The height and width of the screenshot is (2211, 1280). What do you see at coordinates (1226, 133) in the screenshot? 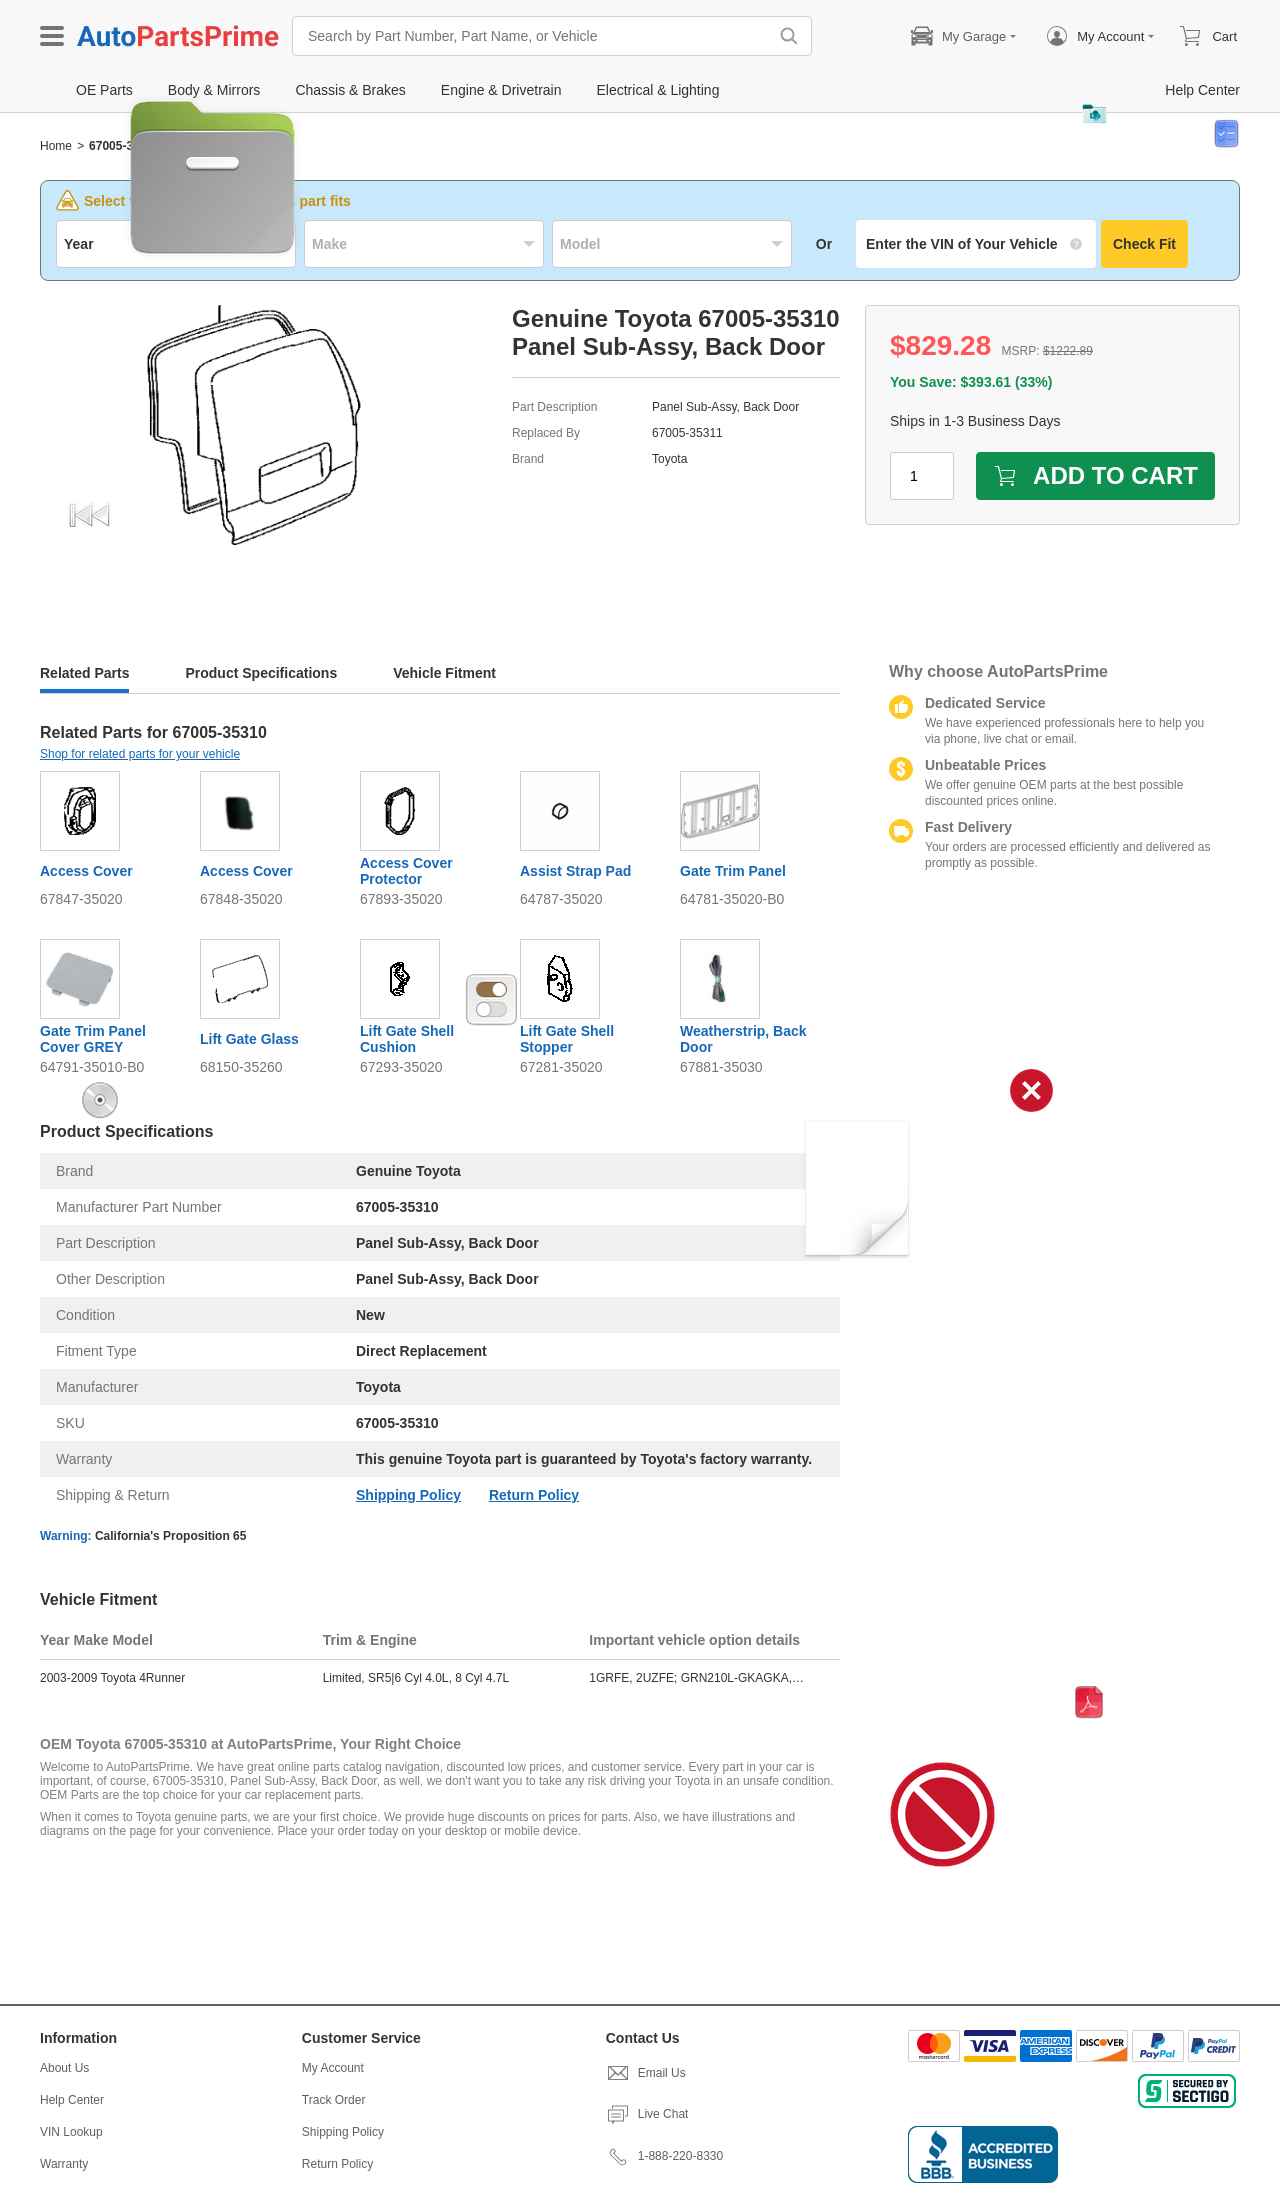
I see `open your bookmarks or saved items app` at bounding box center [1226, 133].